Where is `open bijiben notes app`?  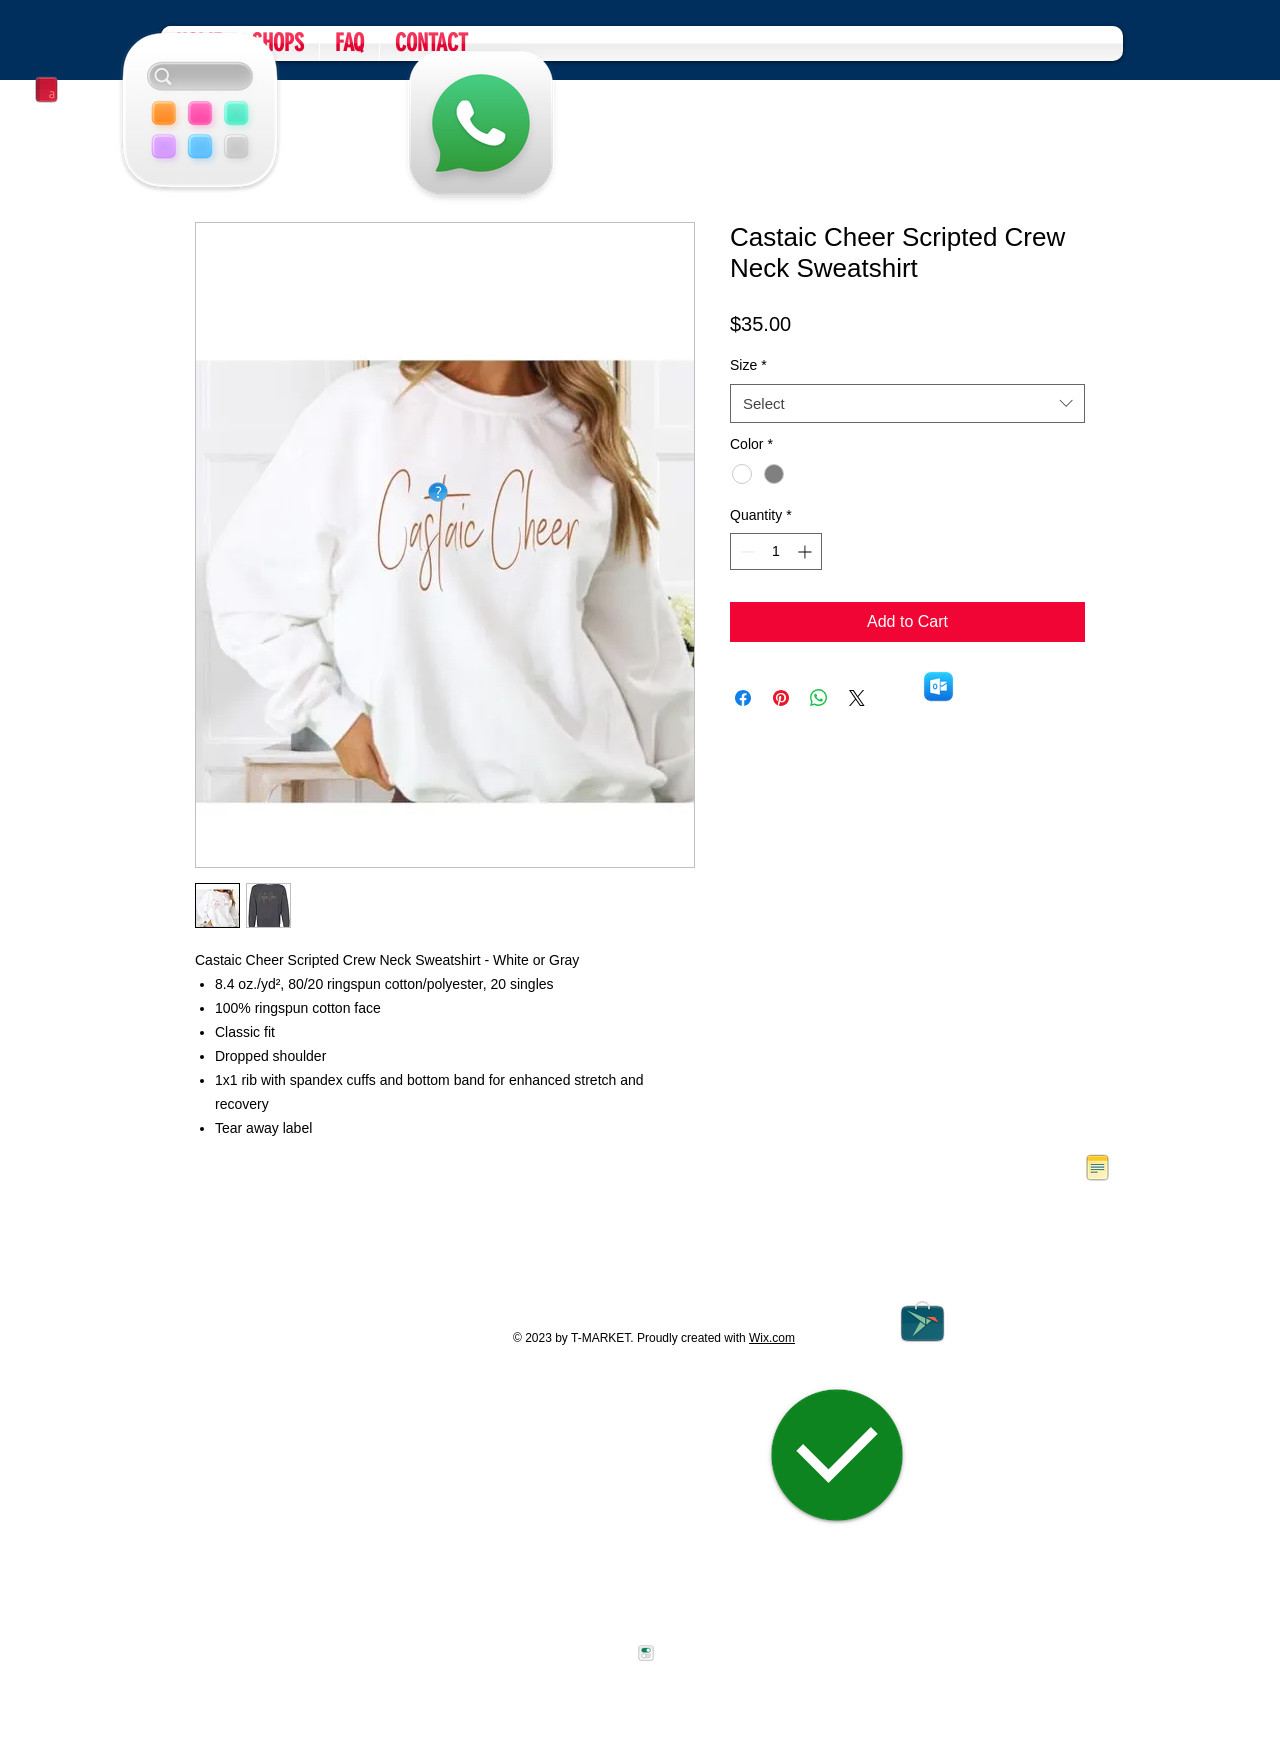
open bijiben notes app is located at coordinates (1097, 1167).